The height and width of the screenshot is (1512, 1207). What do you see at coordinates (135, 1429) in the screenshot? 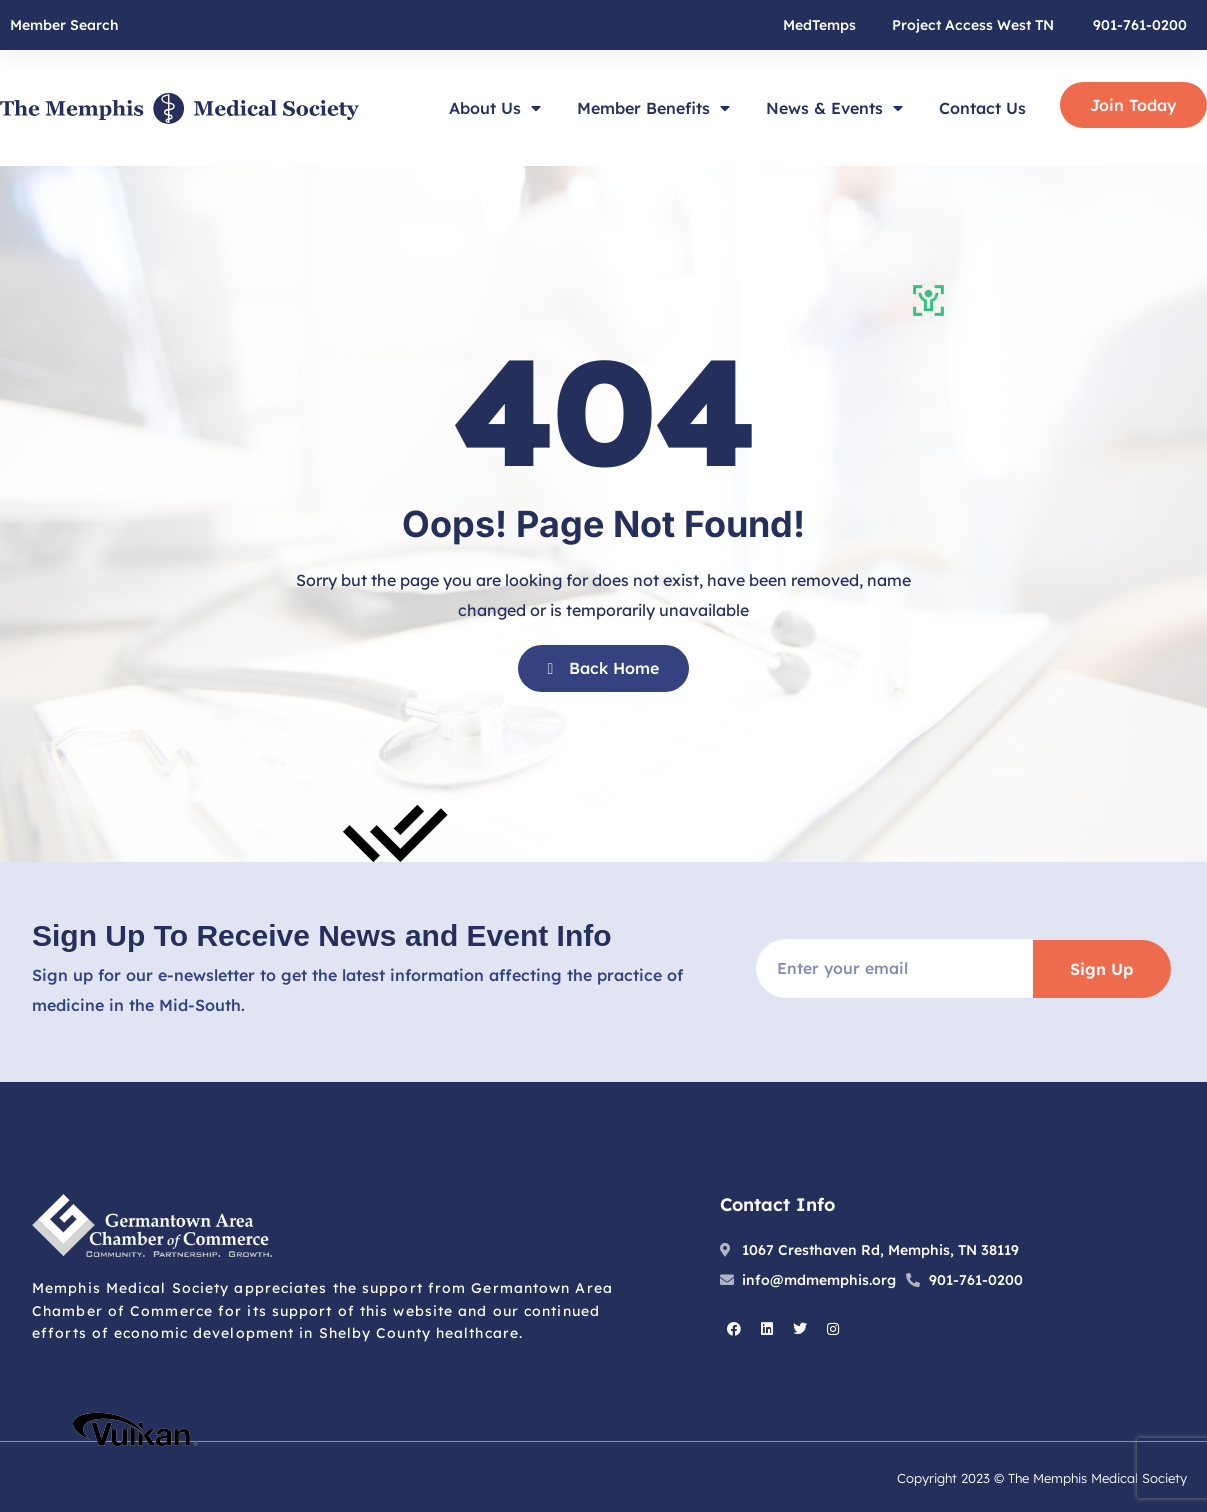
I see `vulkan graphics API logo` at bounding box center [135, 1429].